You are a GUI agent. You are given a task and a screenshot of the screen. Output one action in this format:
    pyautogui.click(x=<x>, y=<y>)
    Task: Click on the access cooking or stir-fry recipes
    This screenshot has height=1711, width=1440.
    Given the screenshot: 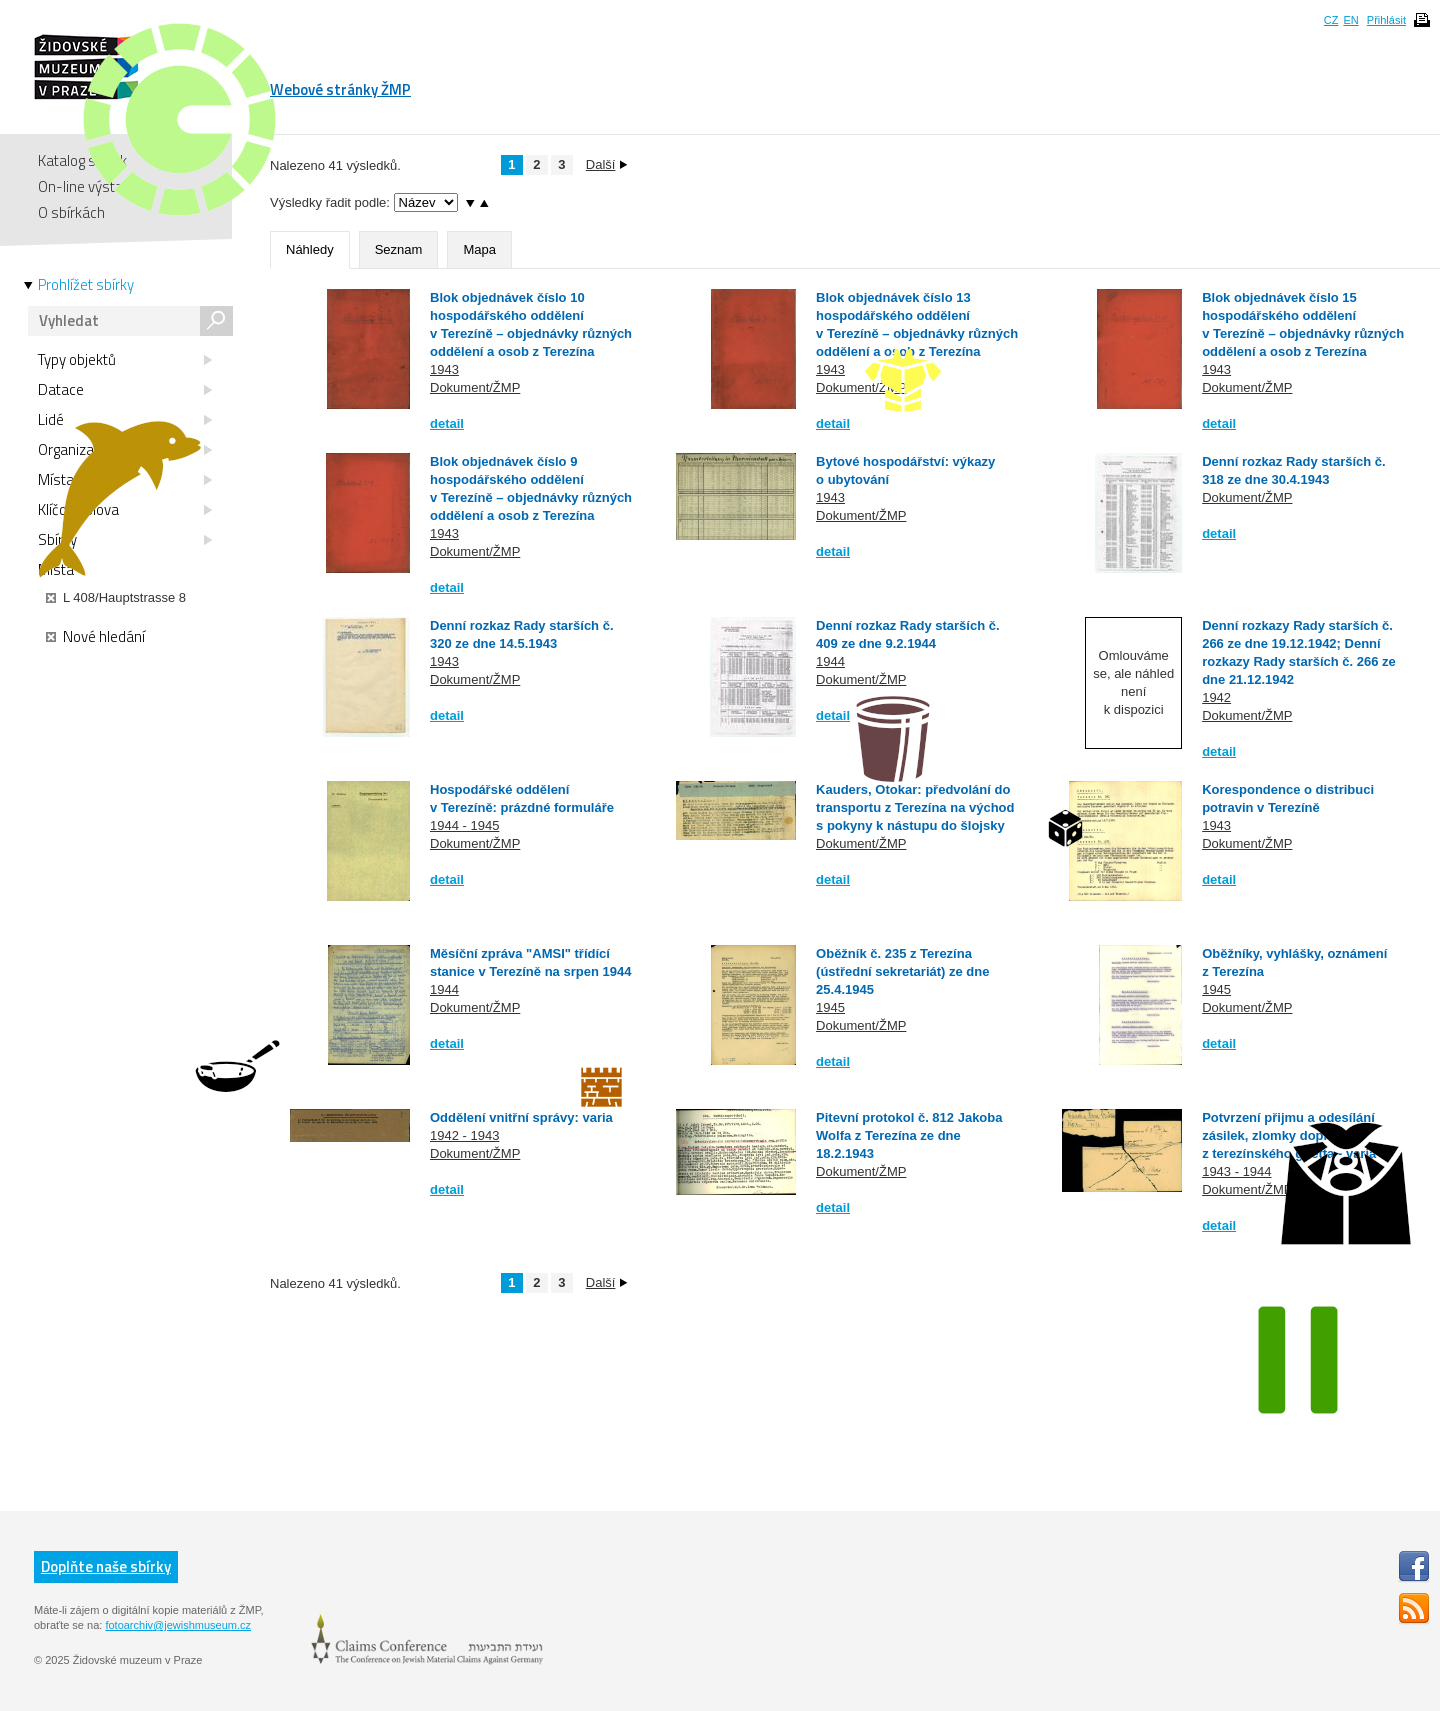 What is the action you would take?
    pyautogui.click(x=237, y=1063)
    